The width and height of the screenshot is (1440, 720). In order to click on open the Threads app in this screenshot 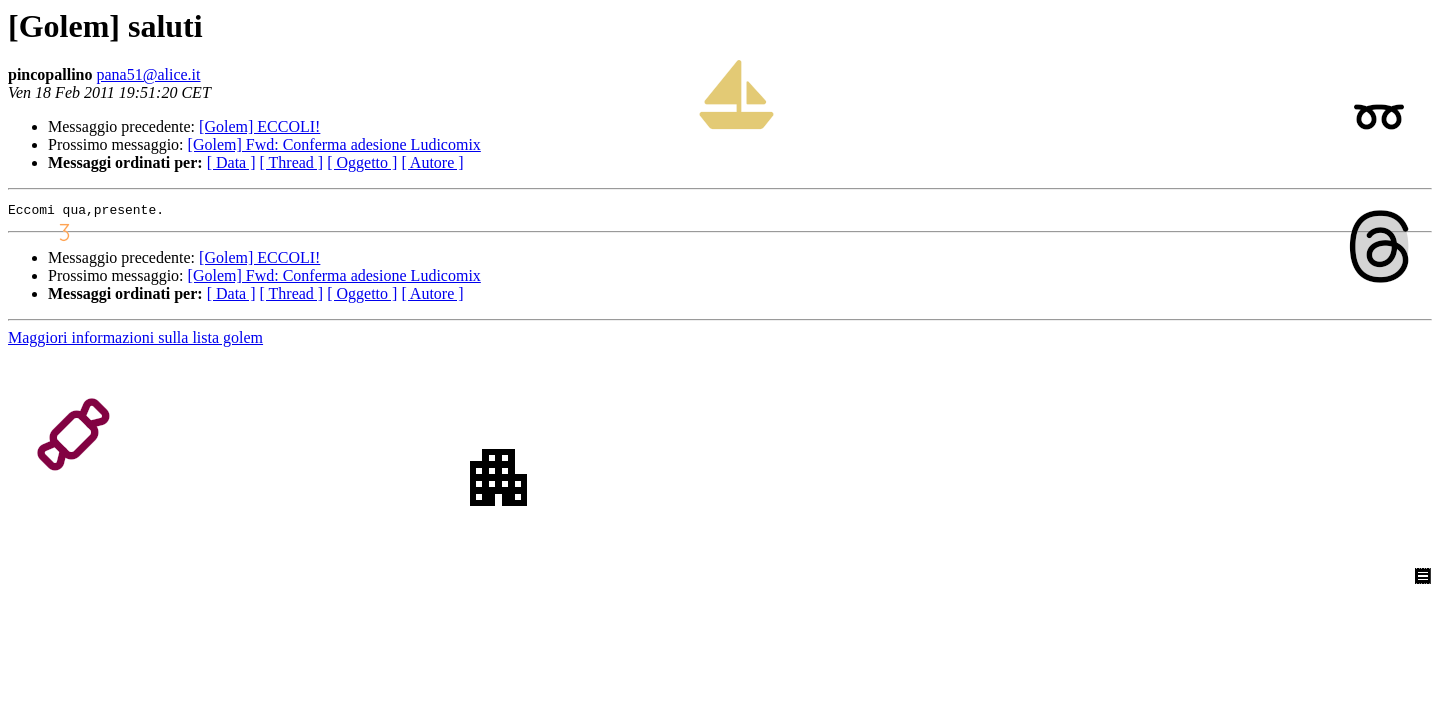, I will do `click(1380, 246)`.